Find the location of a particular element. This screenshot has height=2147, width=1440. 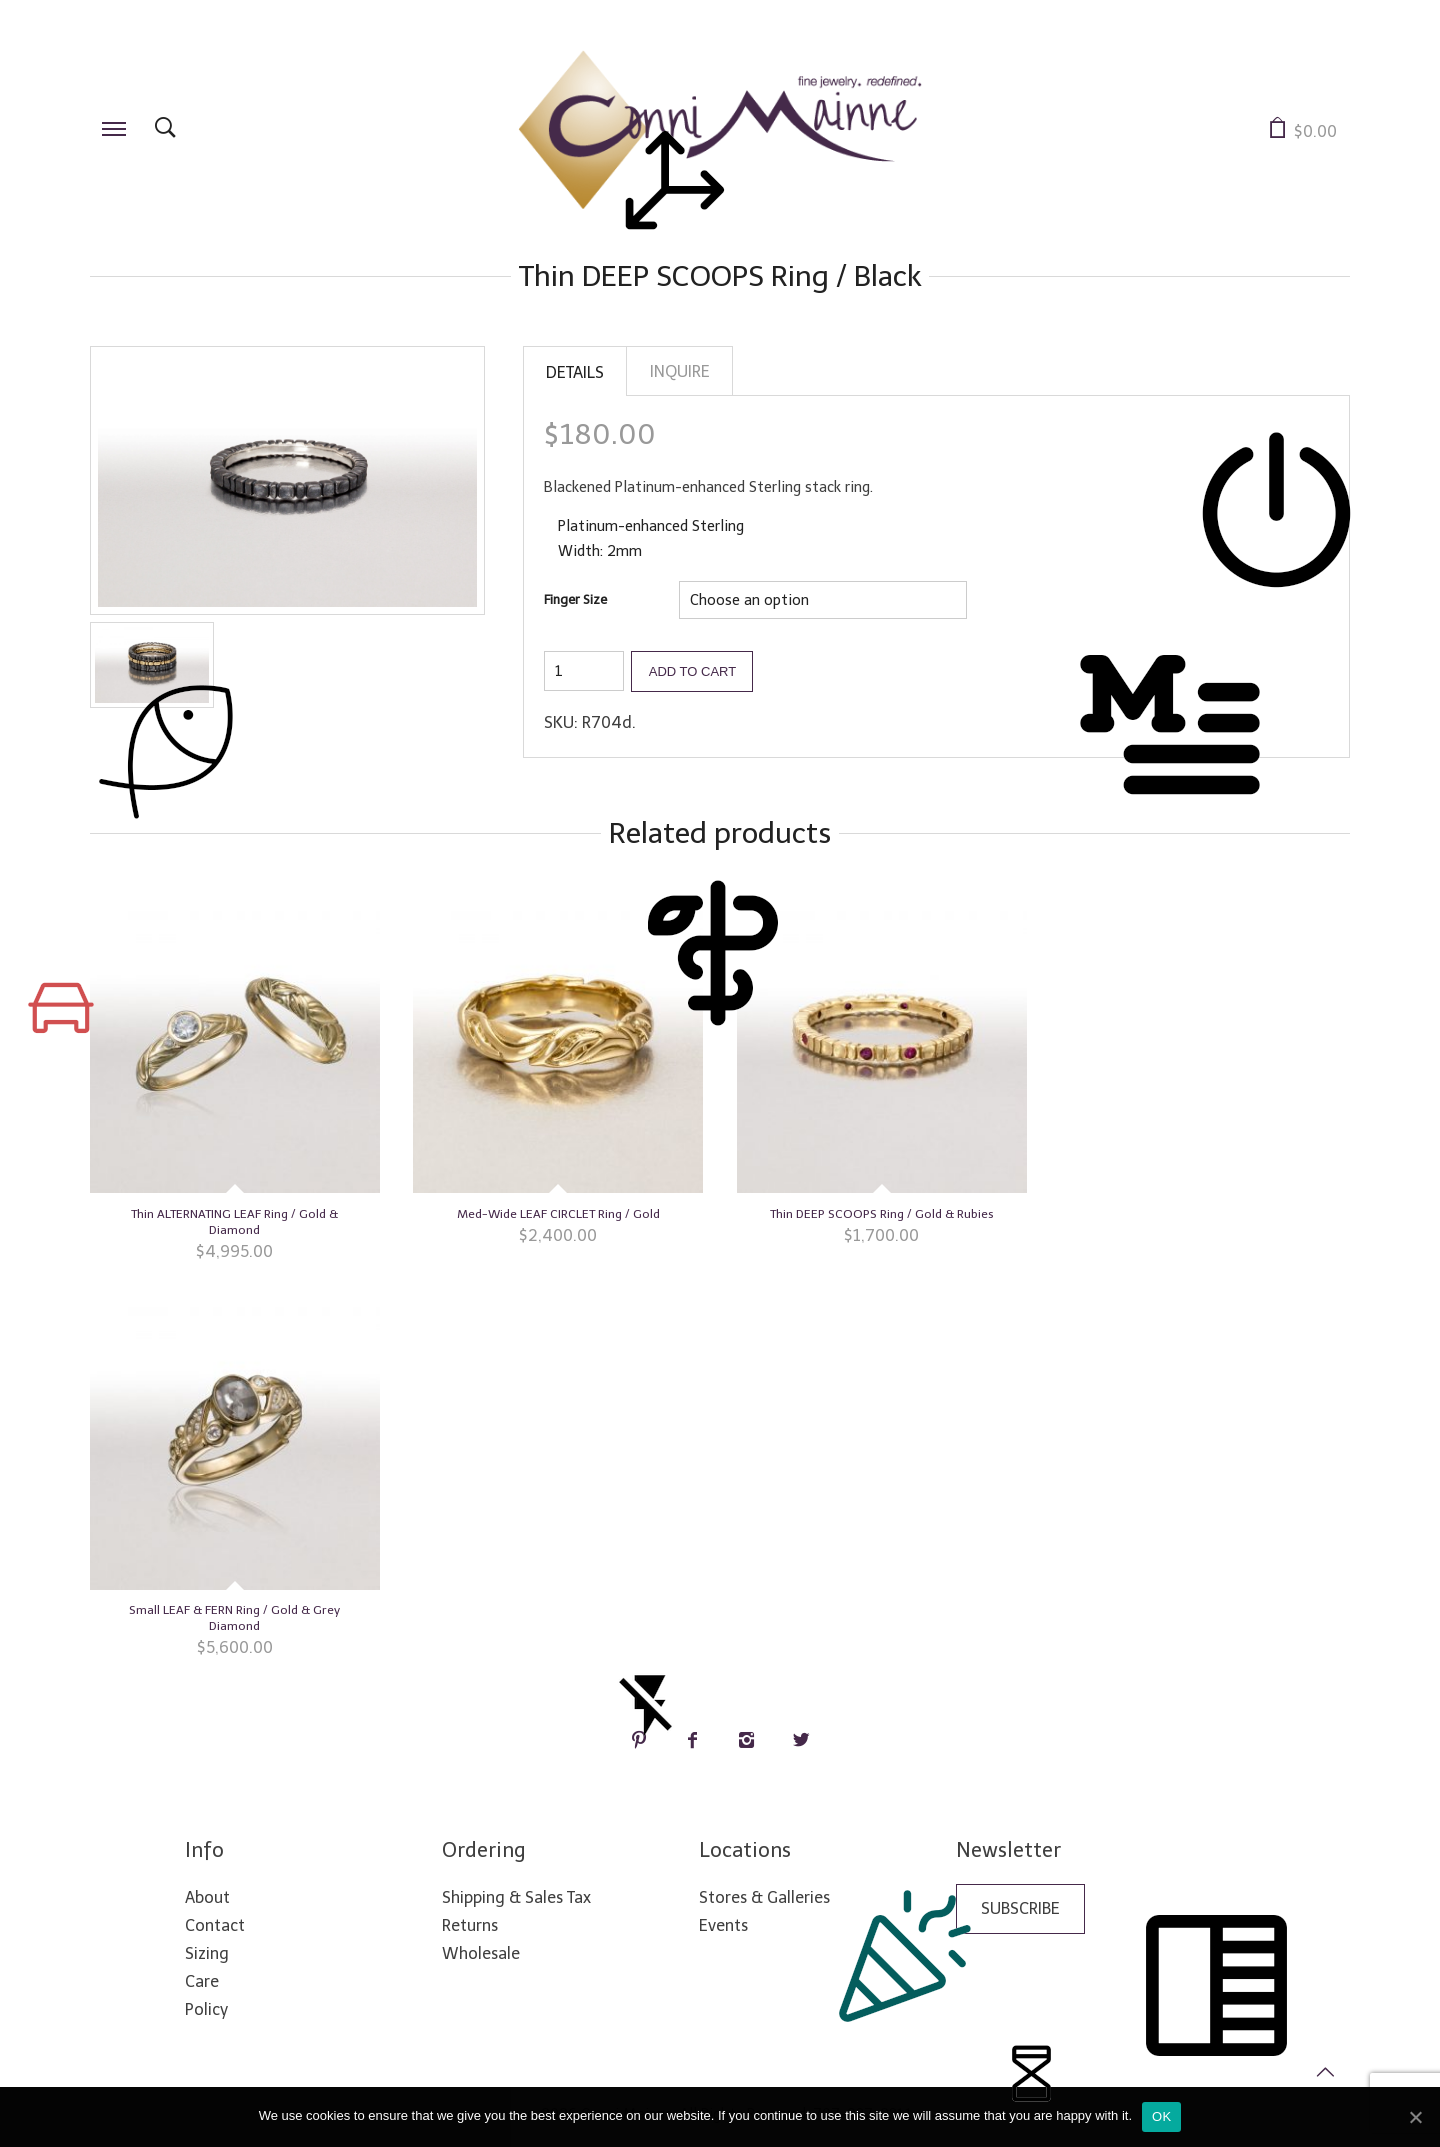

switch to 3D view or coordinate system is located at coordinates (669, 186).